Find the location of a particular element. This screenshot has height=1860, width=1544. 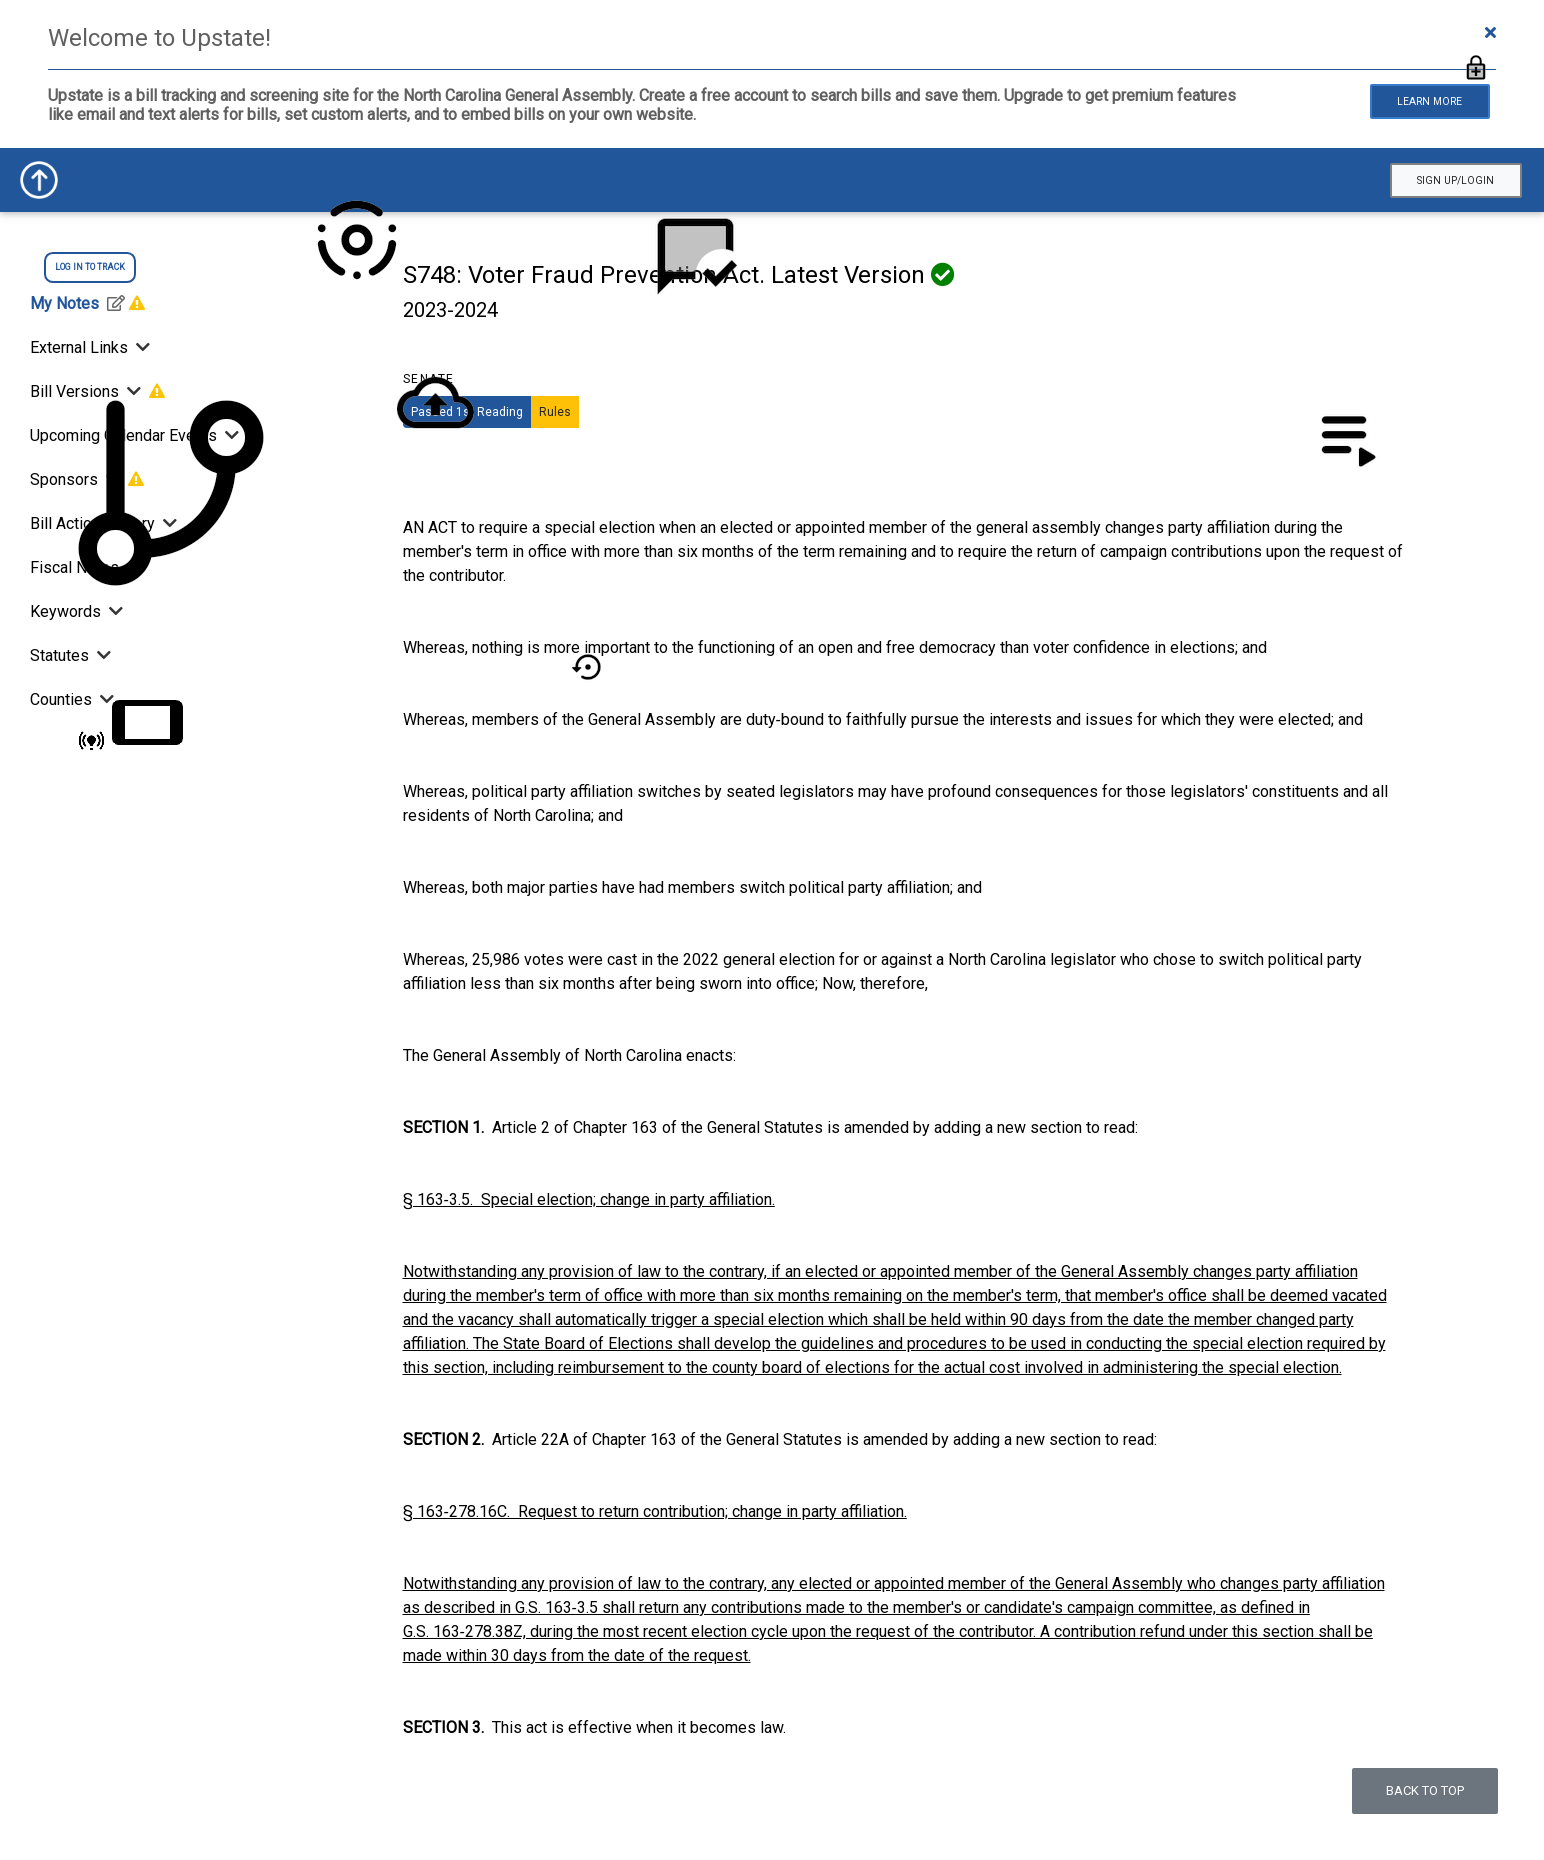

restore settings to a previous backup is located at coordinates (588, 667).